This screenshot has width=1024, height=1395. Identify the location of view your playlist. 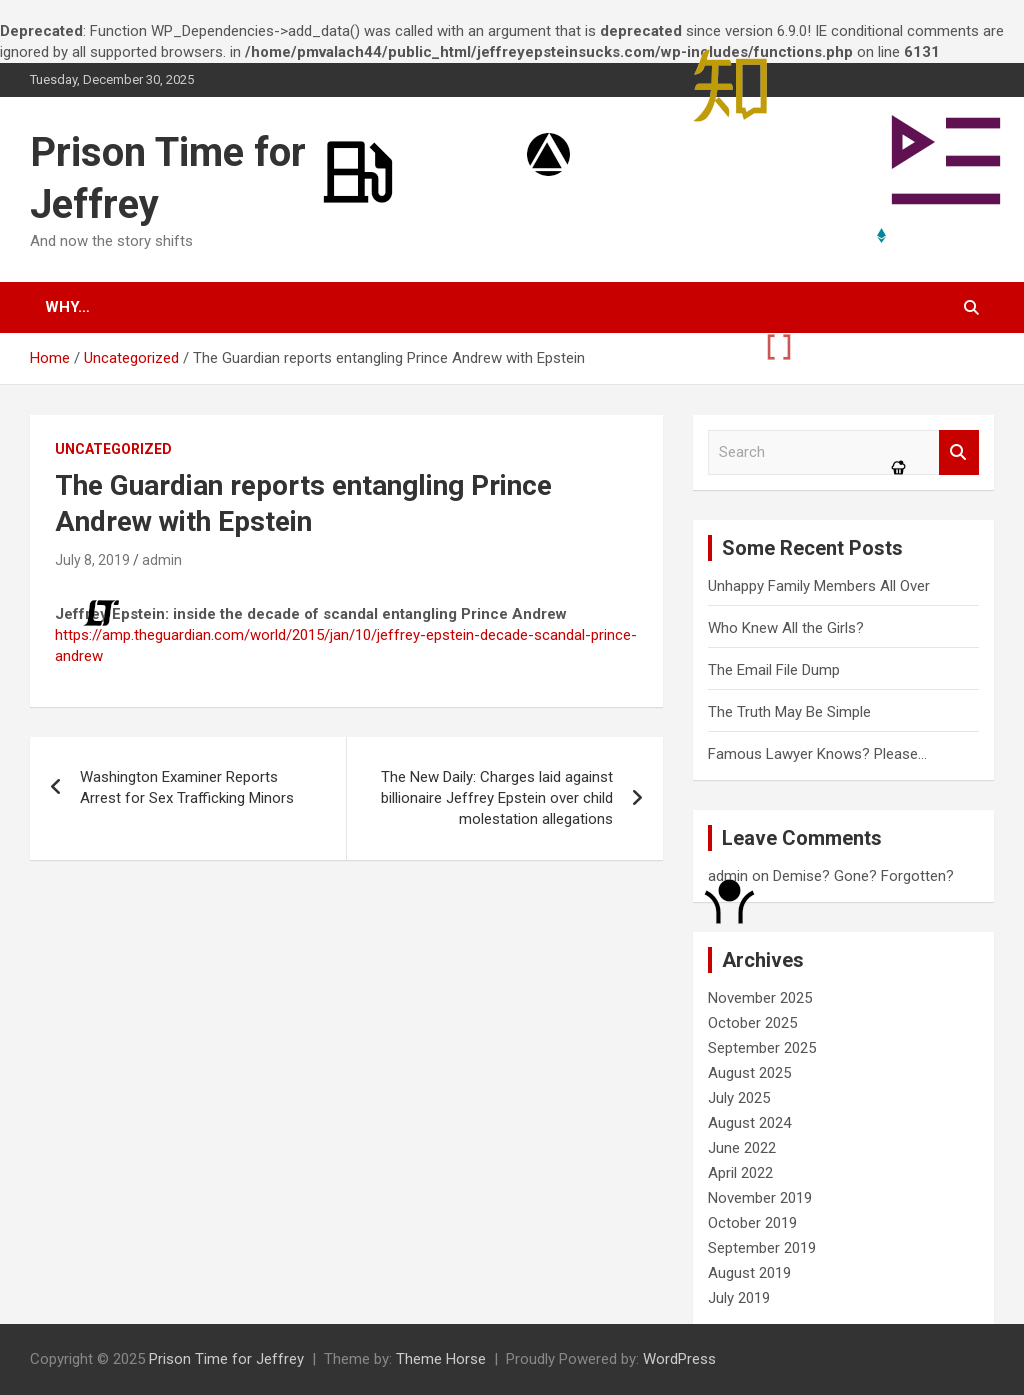
(946, 161).